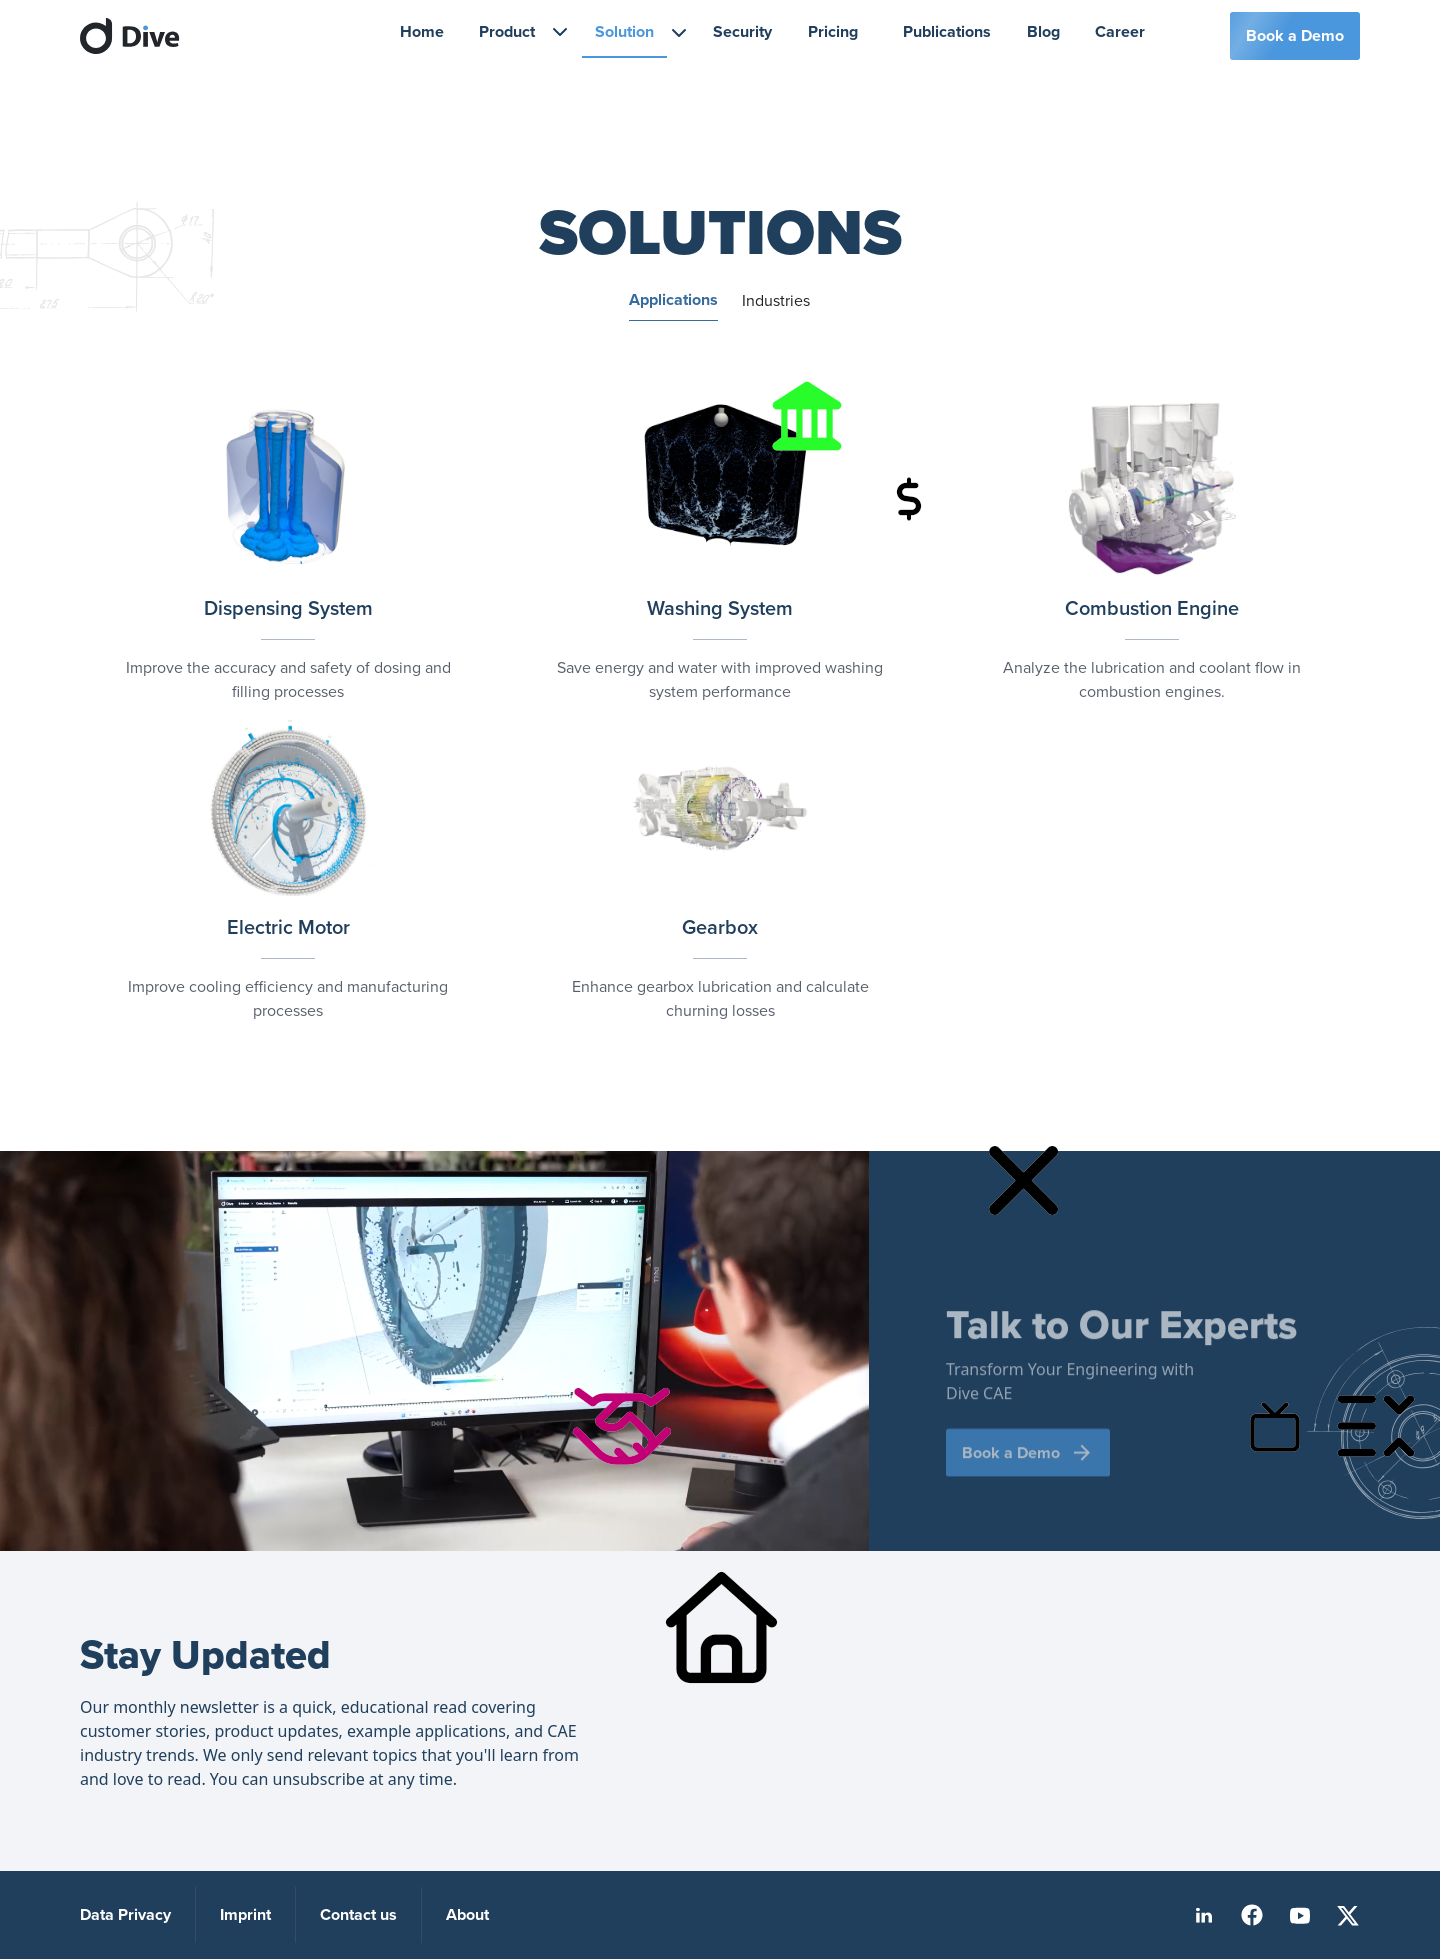  Describe the element at coordinates (909, 499) in the screenshot. I see `view pricing or payment options` at that location.